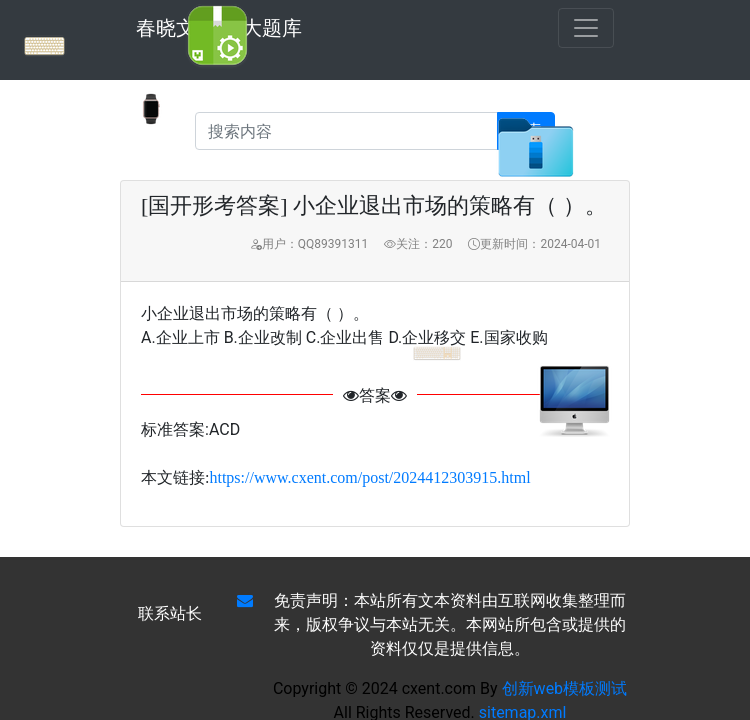  Describe the element at coordinates (44, 46) in the screenshot. I see `indicates keyboard with yellow backlighting enabled` at that location.